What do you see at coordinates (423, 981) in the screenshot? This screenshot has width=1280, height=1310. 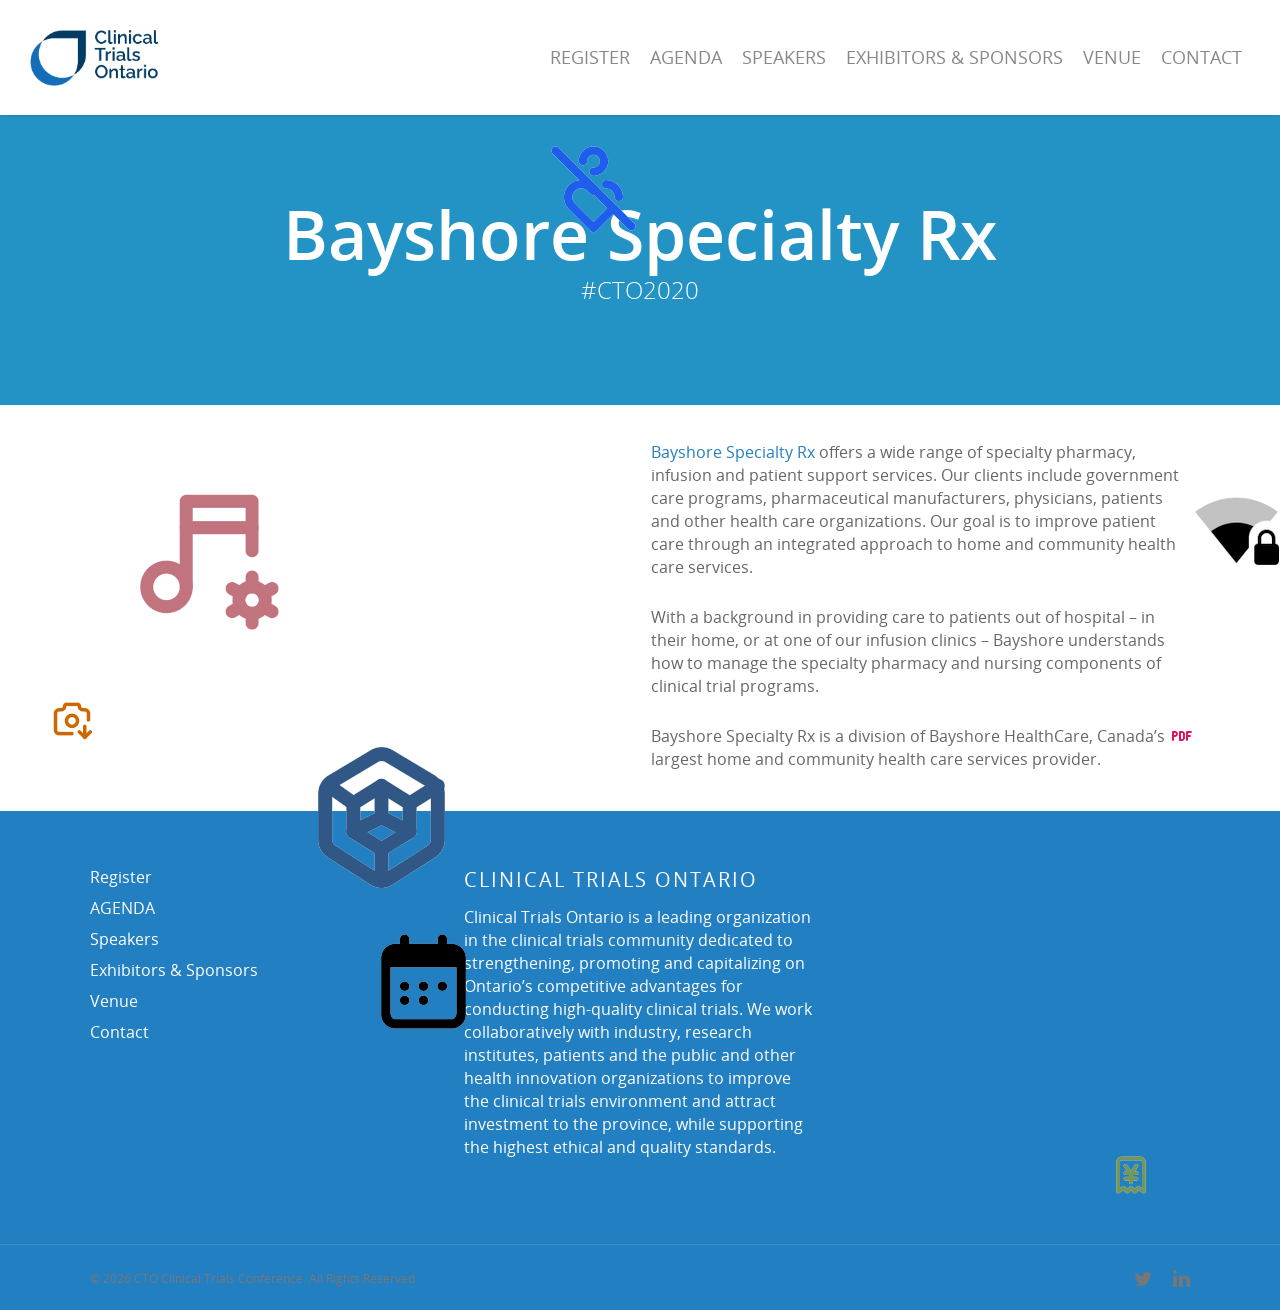 I see `view weekly calendar` at bounding box center [423, 981].